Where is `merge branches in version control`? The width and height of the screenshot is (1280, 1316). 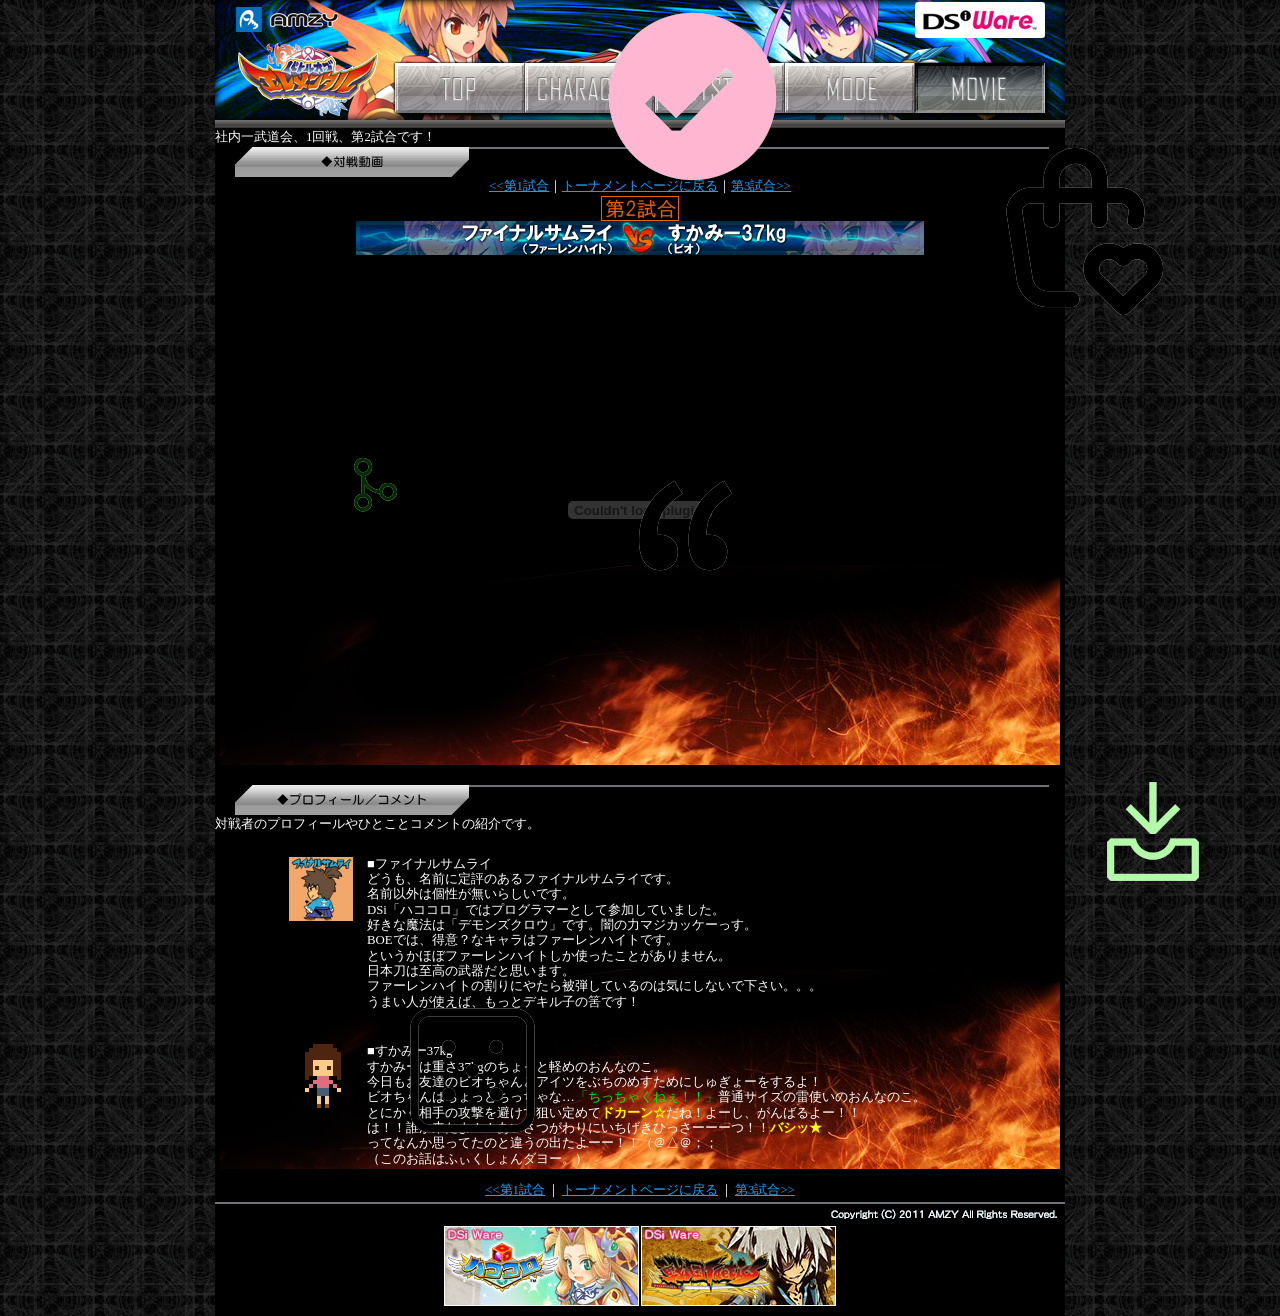
merge branches in version control is located at coordinates (375, 486).